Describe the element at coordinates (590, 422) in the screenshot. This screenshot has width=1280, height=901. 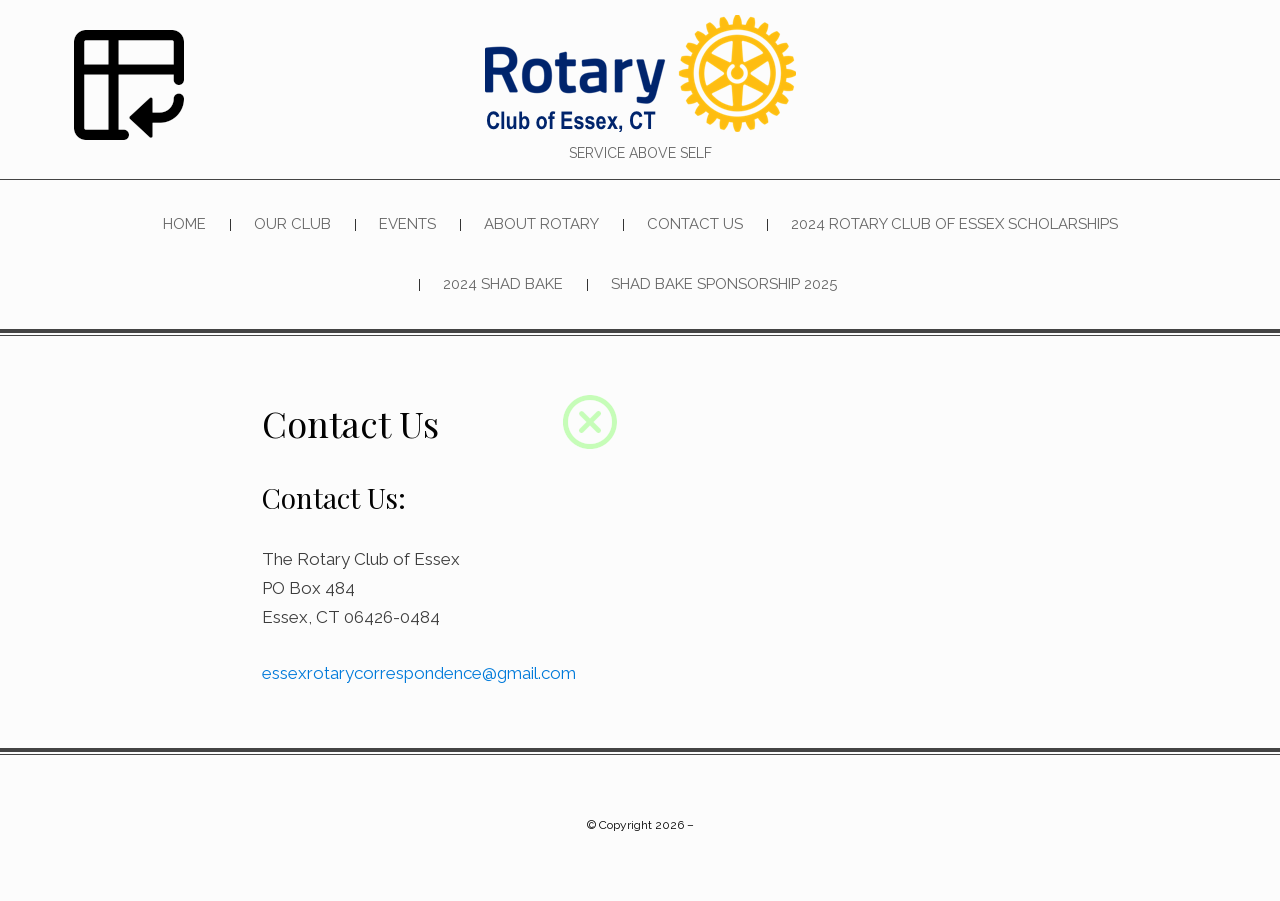
I see `close or dismiss a dialog` at that location.